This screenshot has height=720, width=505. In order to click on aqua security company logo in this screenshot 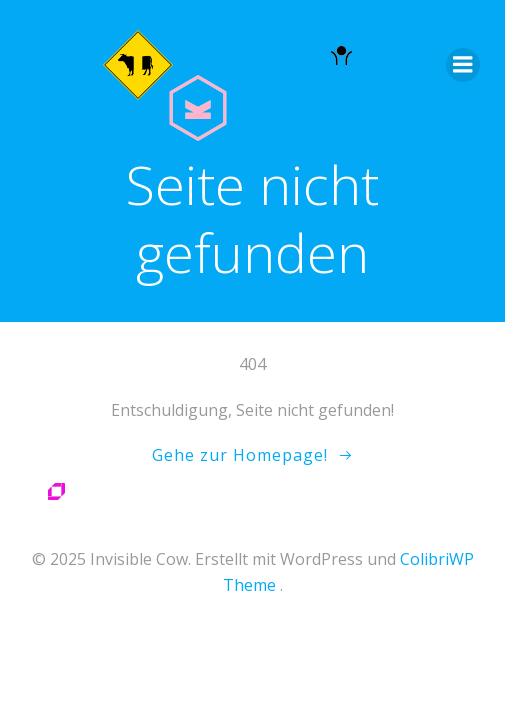, I will do `click(56, 491)`.